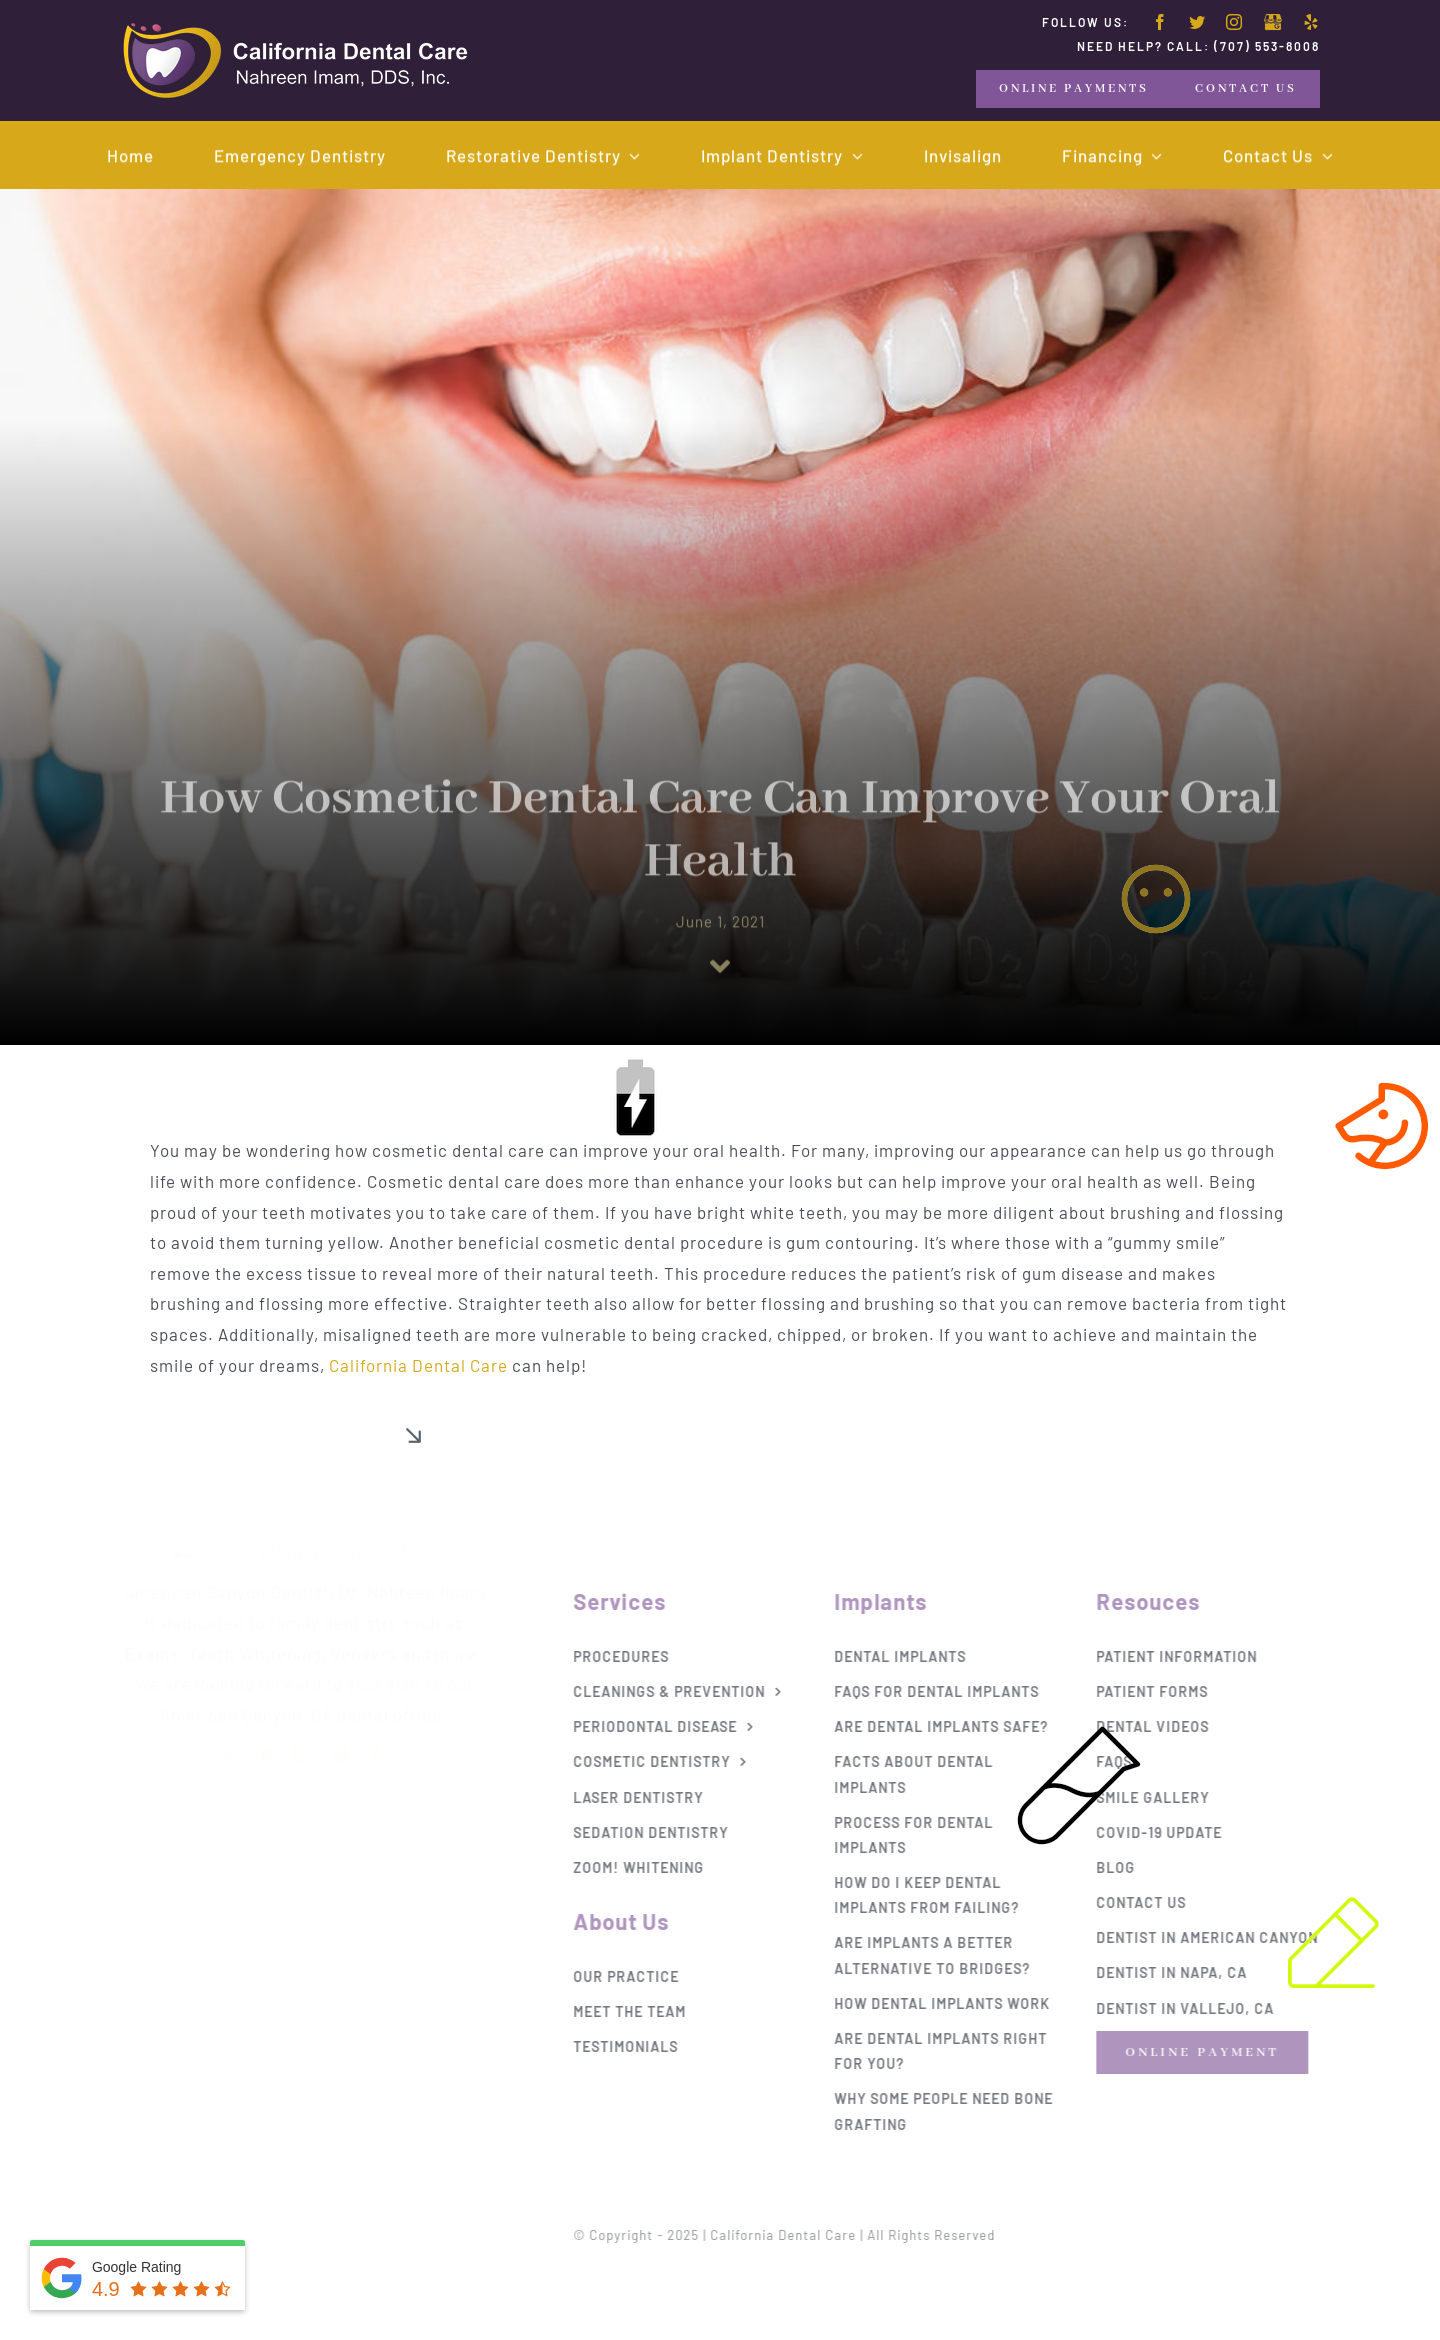  I want to click on access equestrian or horse-related content, so click(1385, 1126).